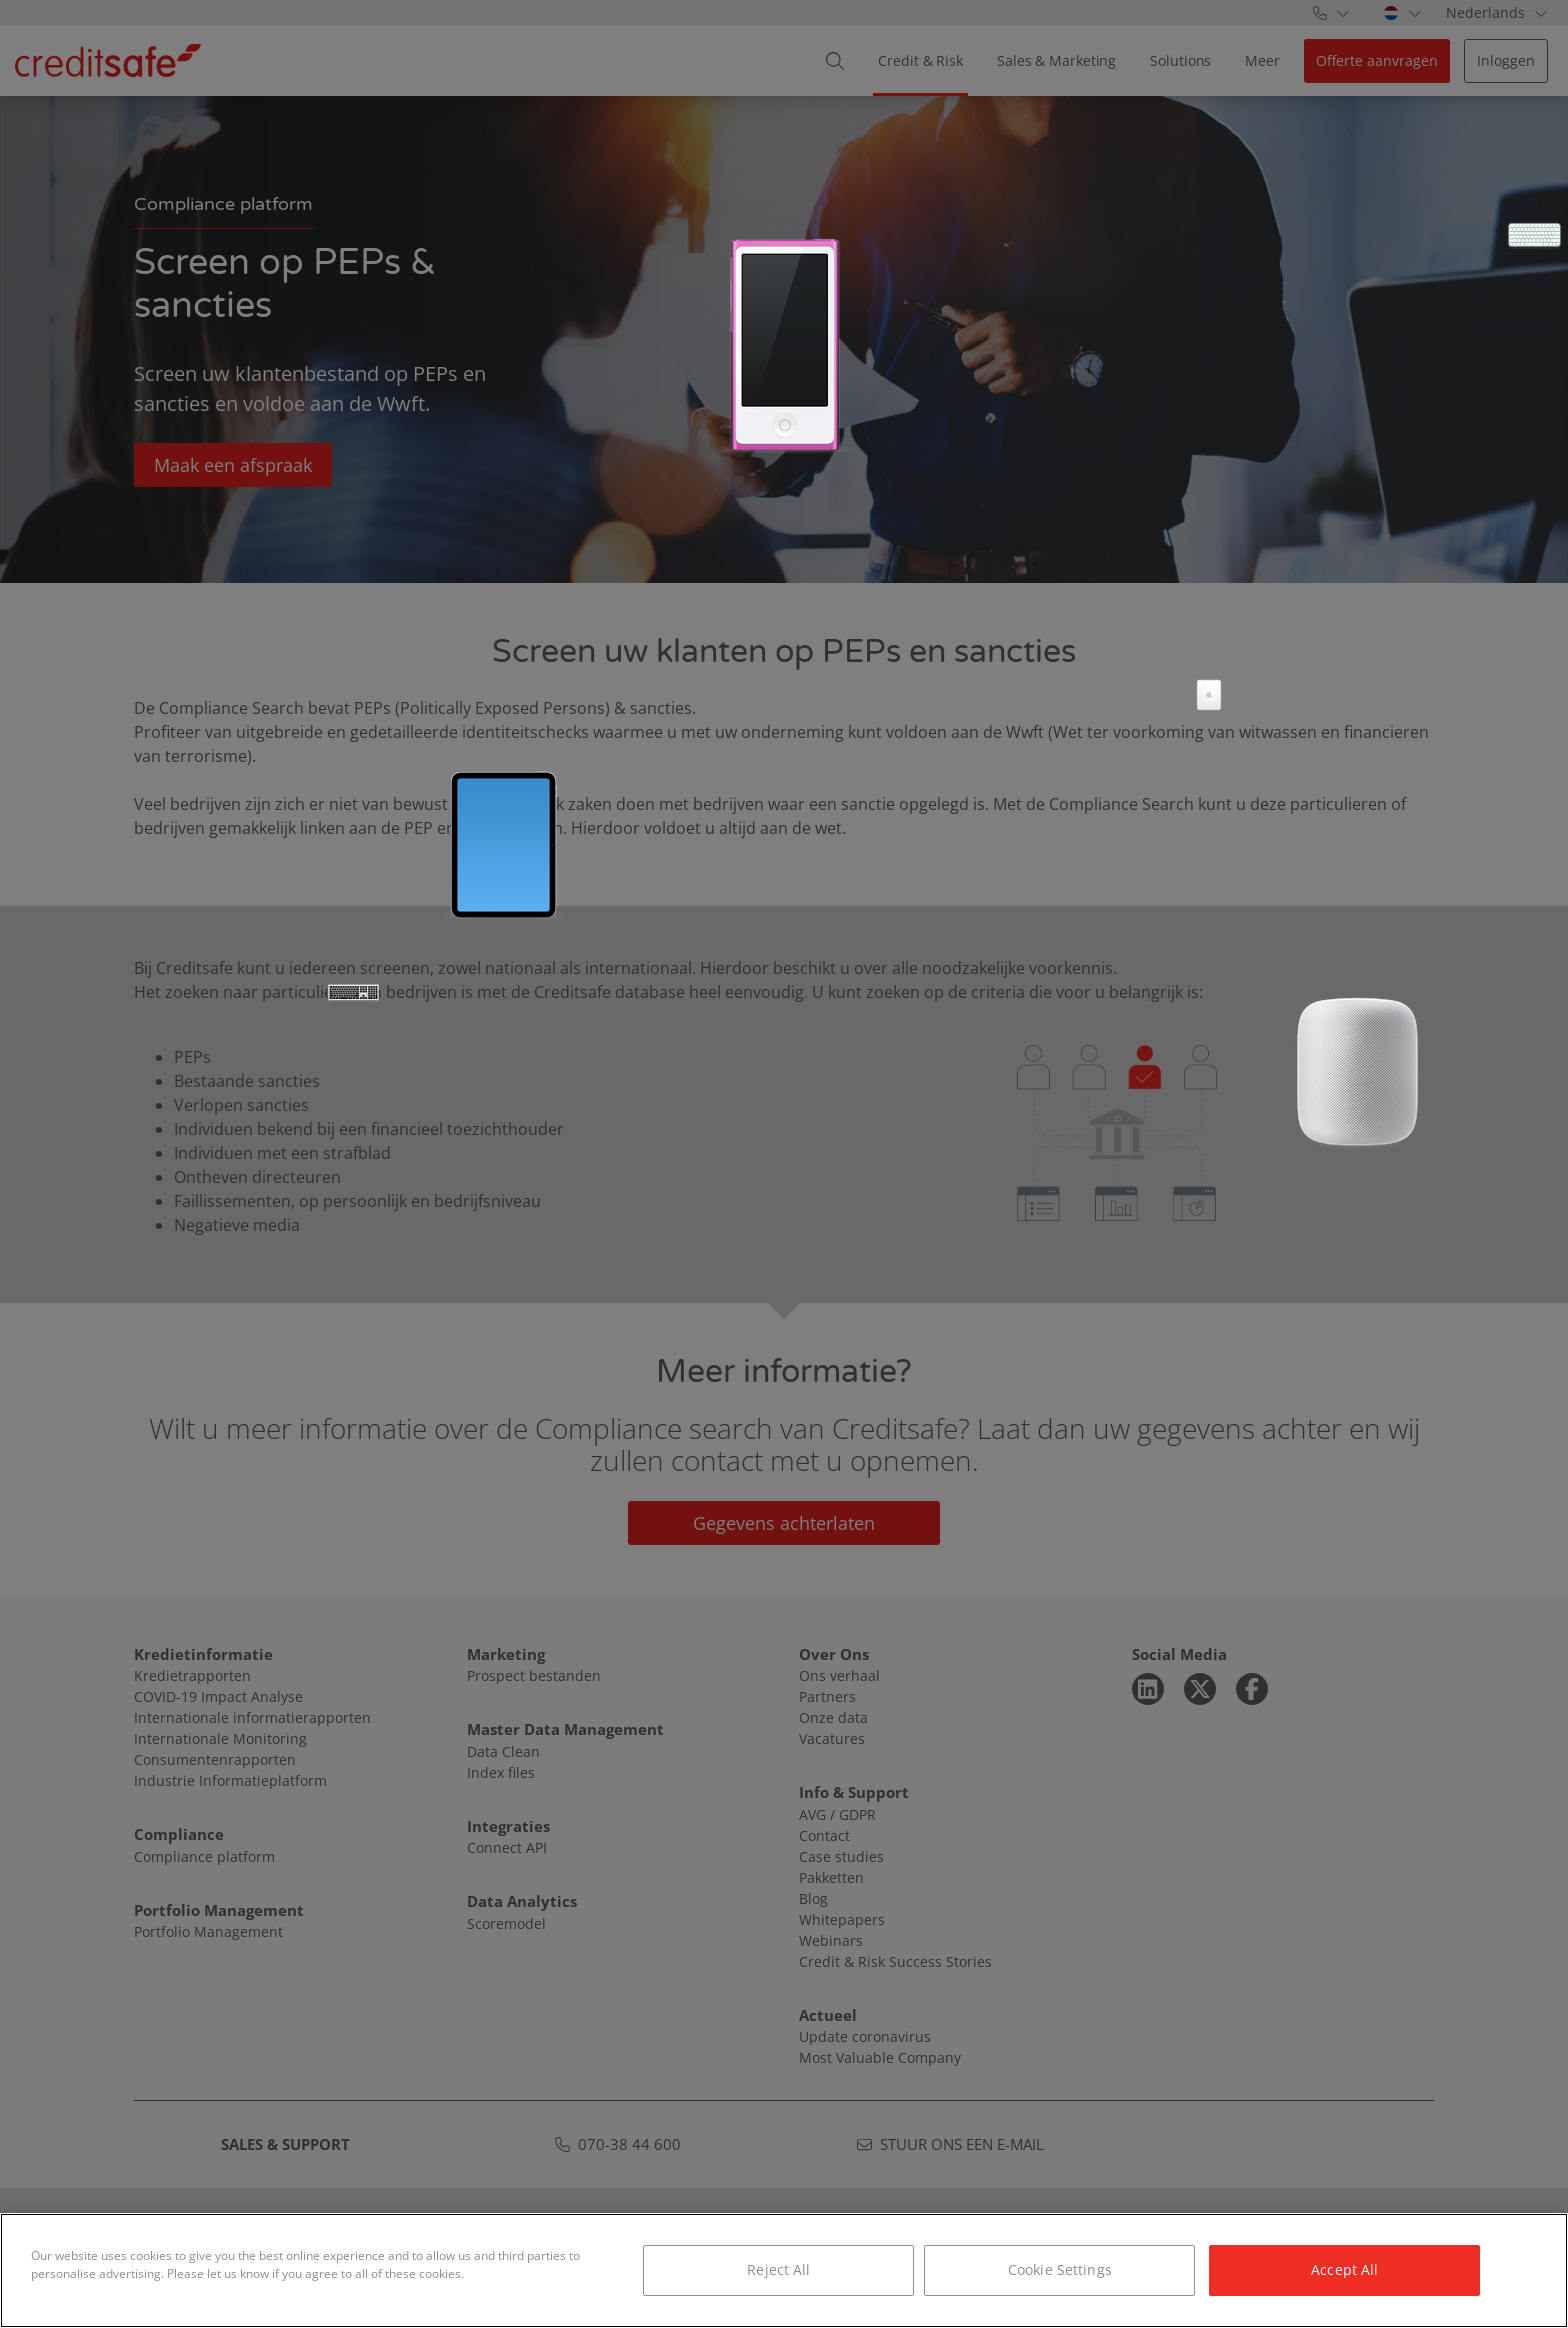 The height and width of the screenshot is (2328, 1568). I want to click on connect or manage a wireless keyboard, so click(353, 992).